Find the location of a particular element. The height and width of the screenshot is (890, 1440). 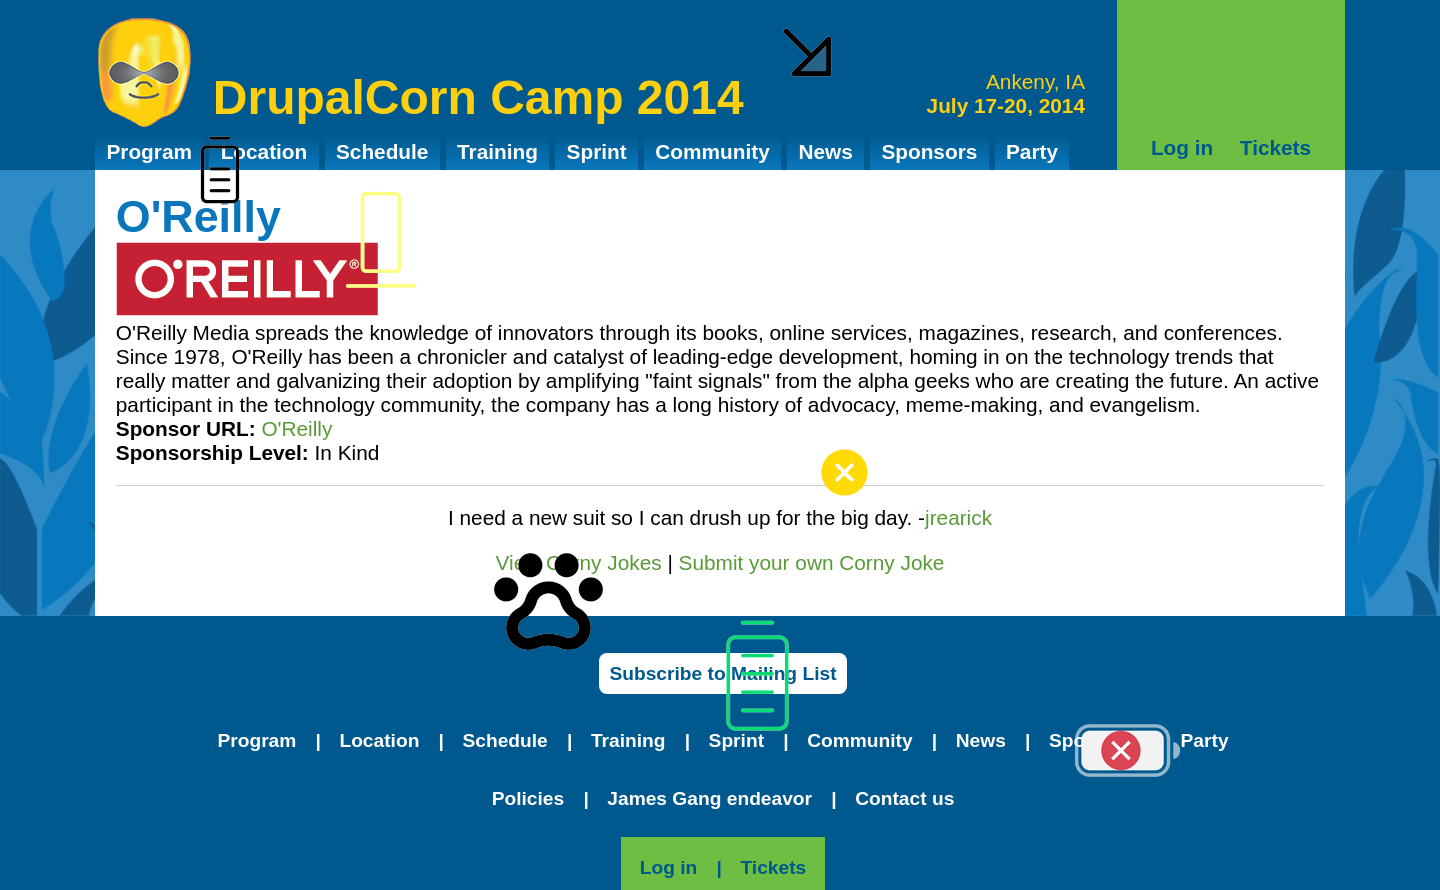

access pet-related features or settings is located at coordinates (548, 599).